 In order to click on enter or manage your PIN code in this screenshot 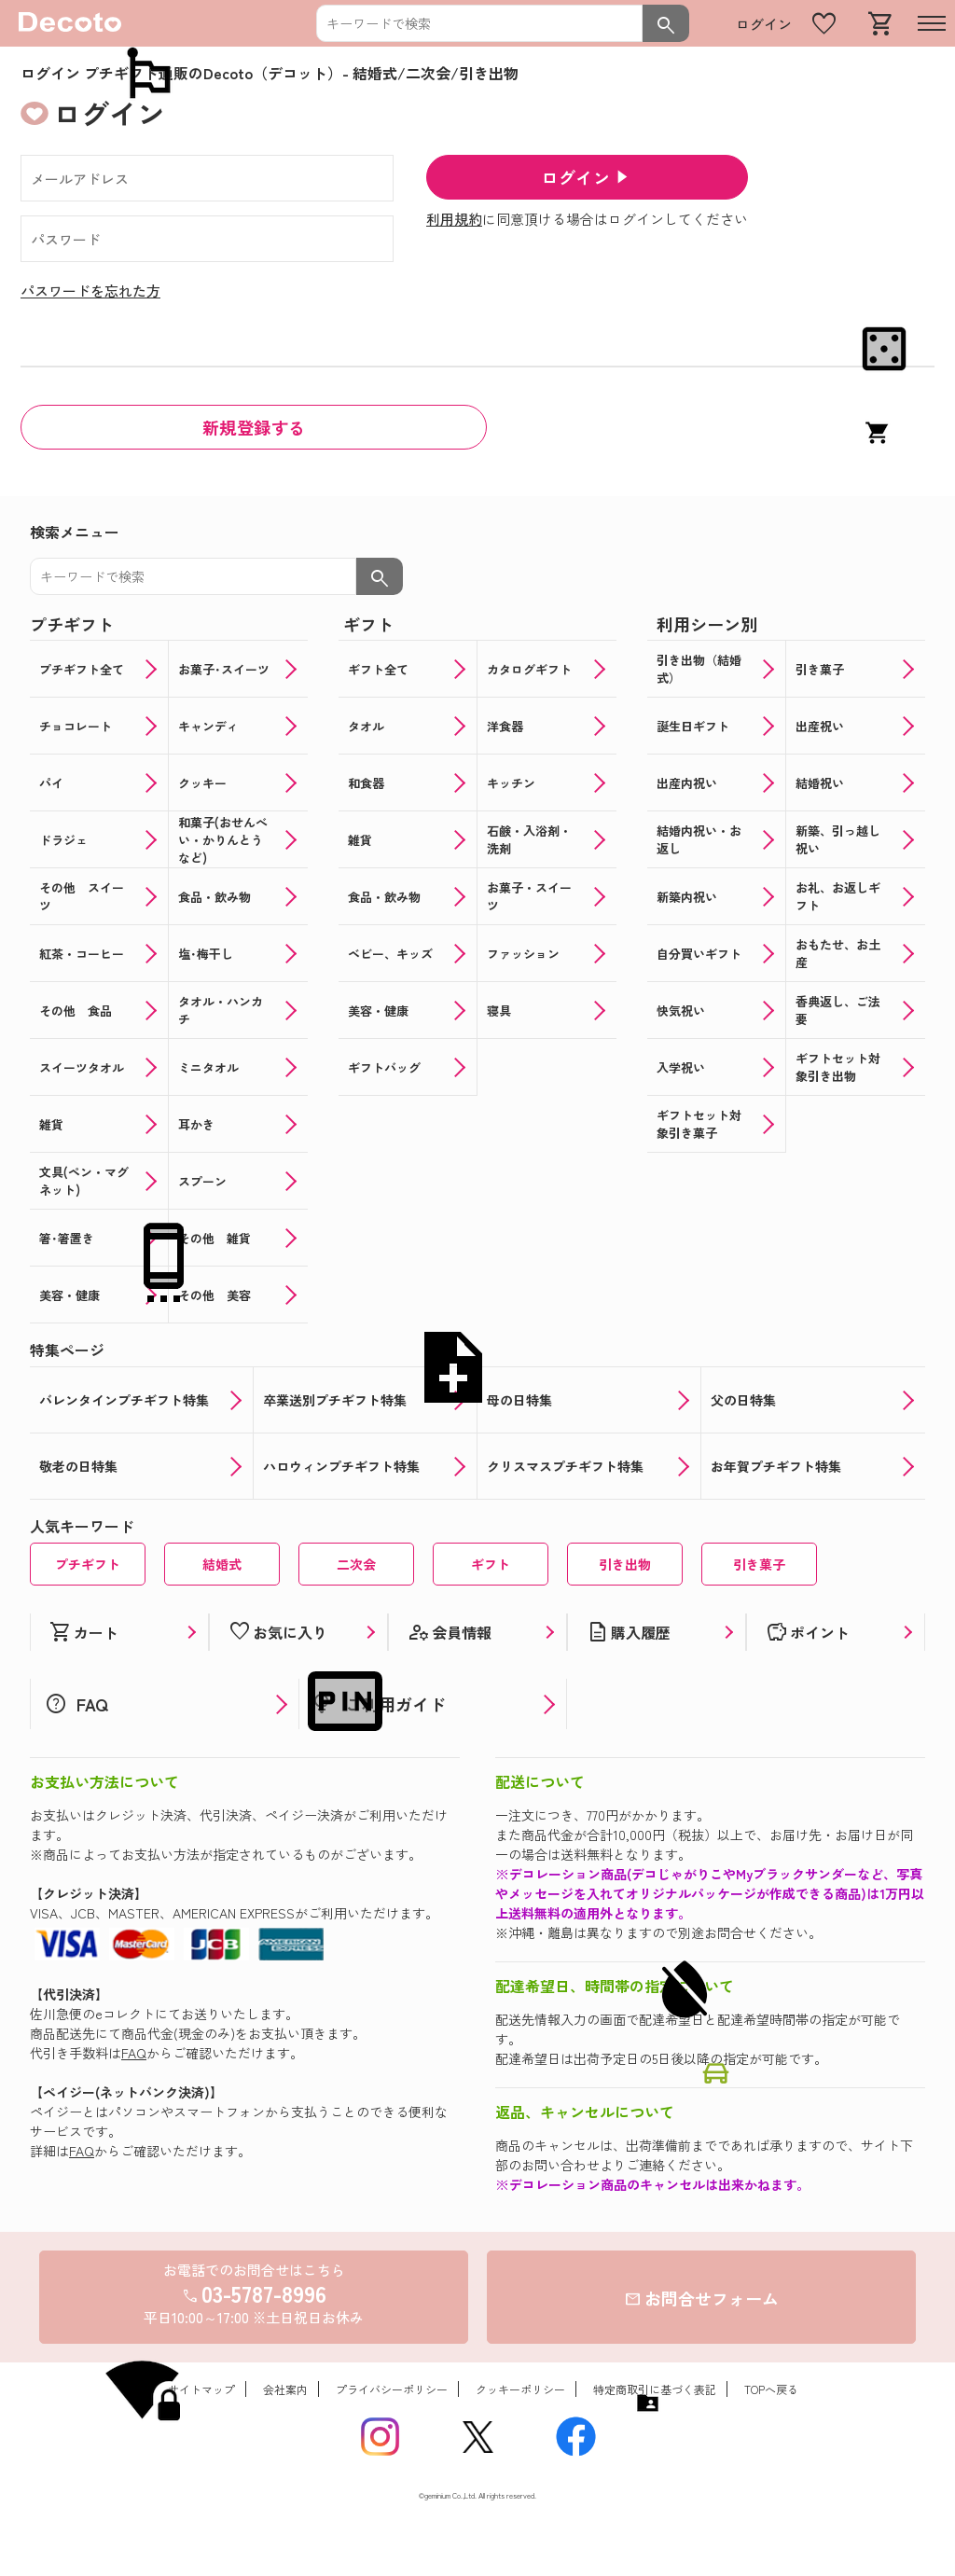, I will do `click(345, 1701)`.